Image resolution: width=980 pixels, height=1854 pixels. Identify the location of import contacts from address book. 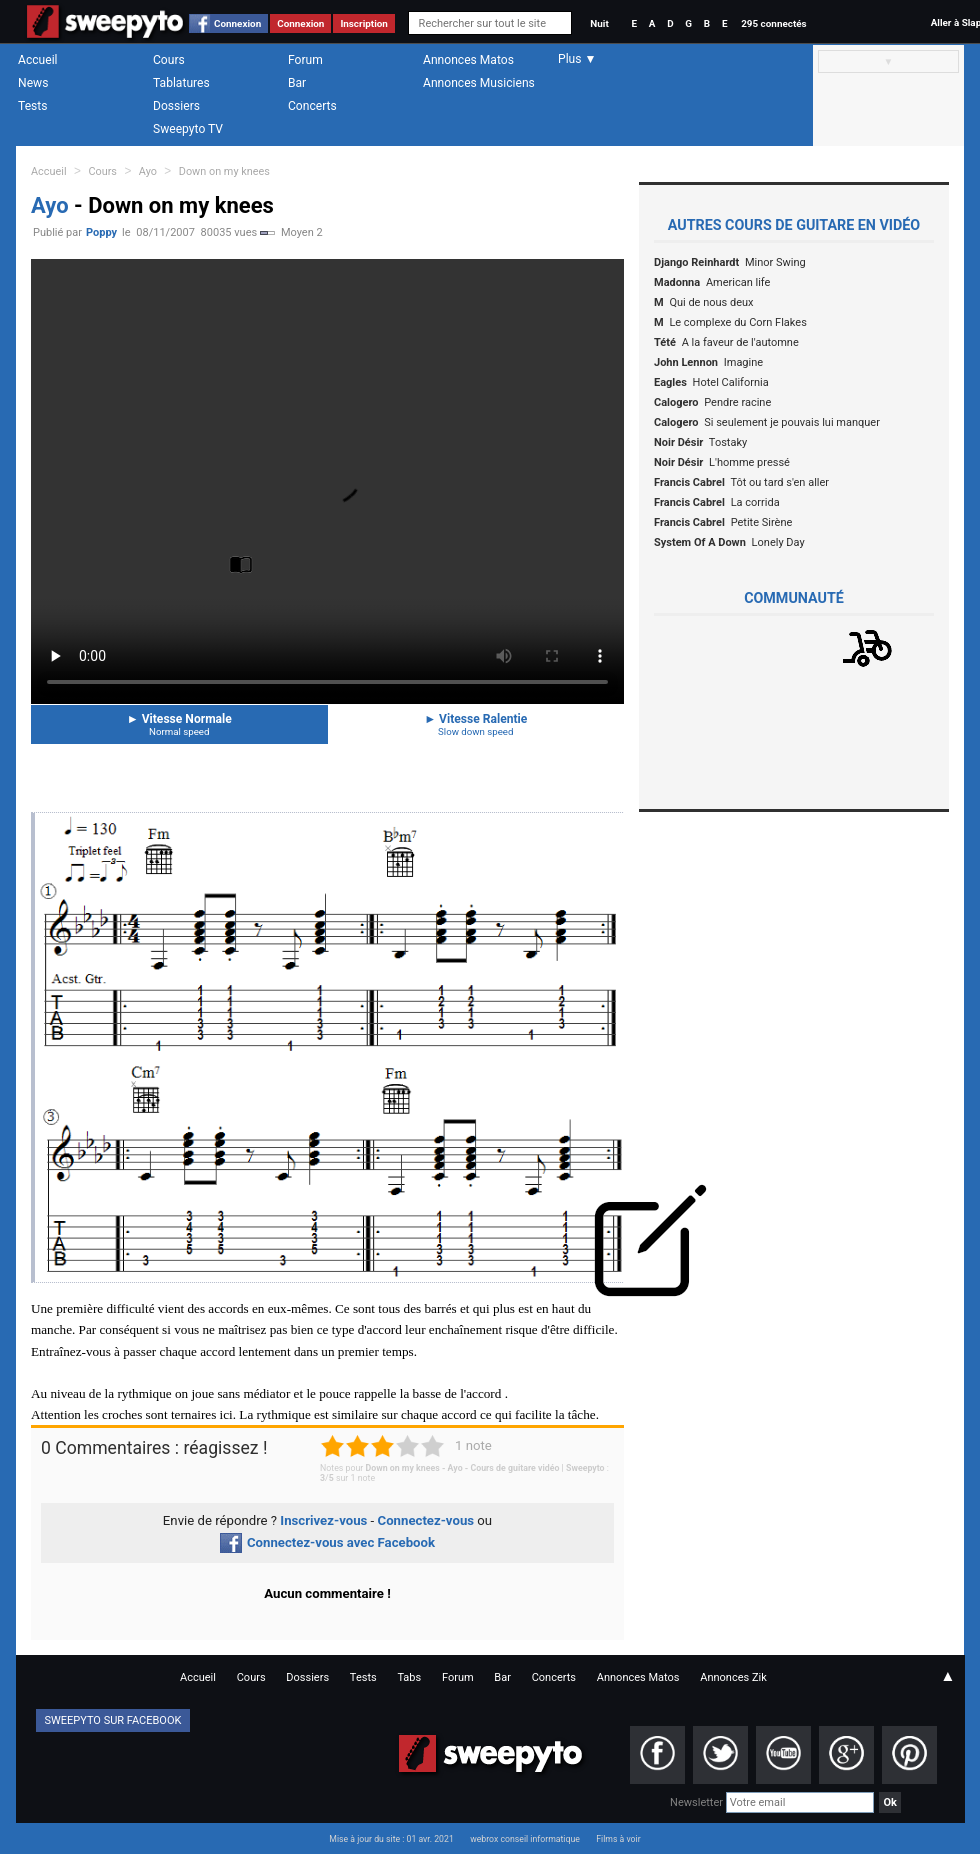
(241, 564).